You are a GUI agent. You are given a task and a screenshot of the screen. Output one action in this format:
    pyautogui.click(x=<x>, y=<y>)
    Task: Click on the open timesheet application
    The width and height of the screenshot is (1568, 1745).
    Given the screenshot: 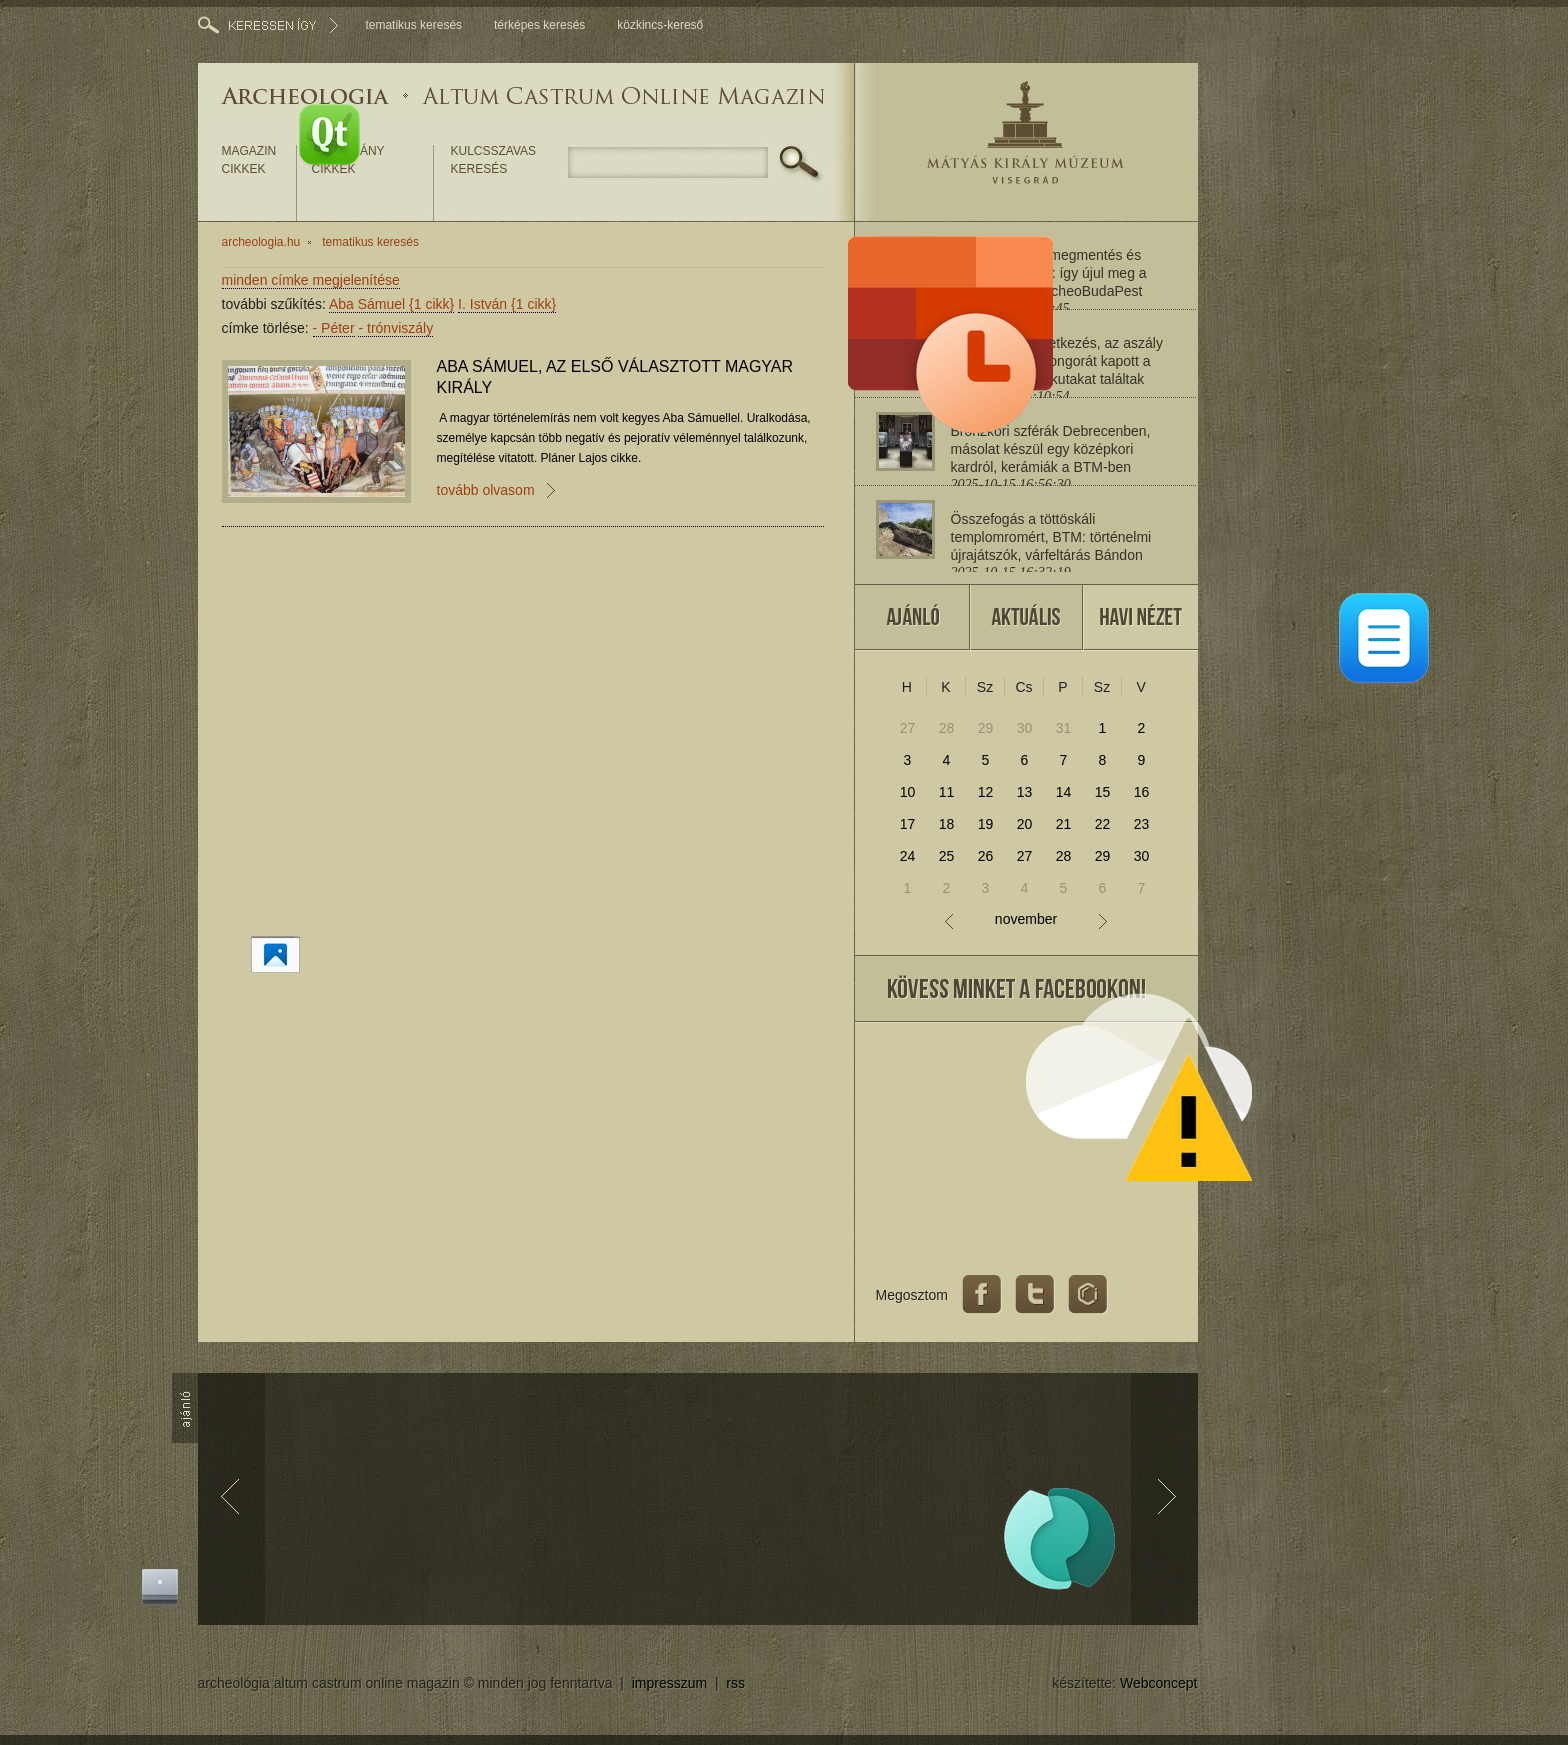 What is the action you would take?
    pyautogui.click(x=950, y=330)
    